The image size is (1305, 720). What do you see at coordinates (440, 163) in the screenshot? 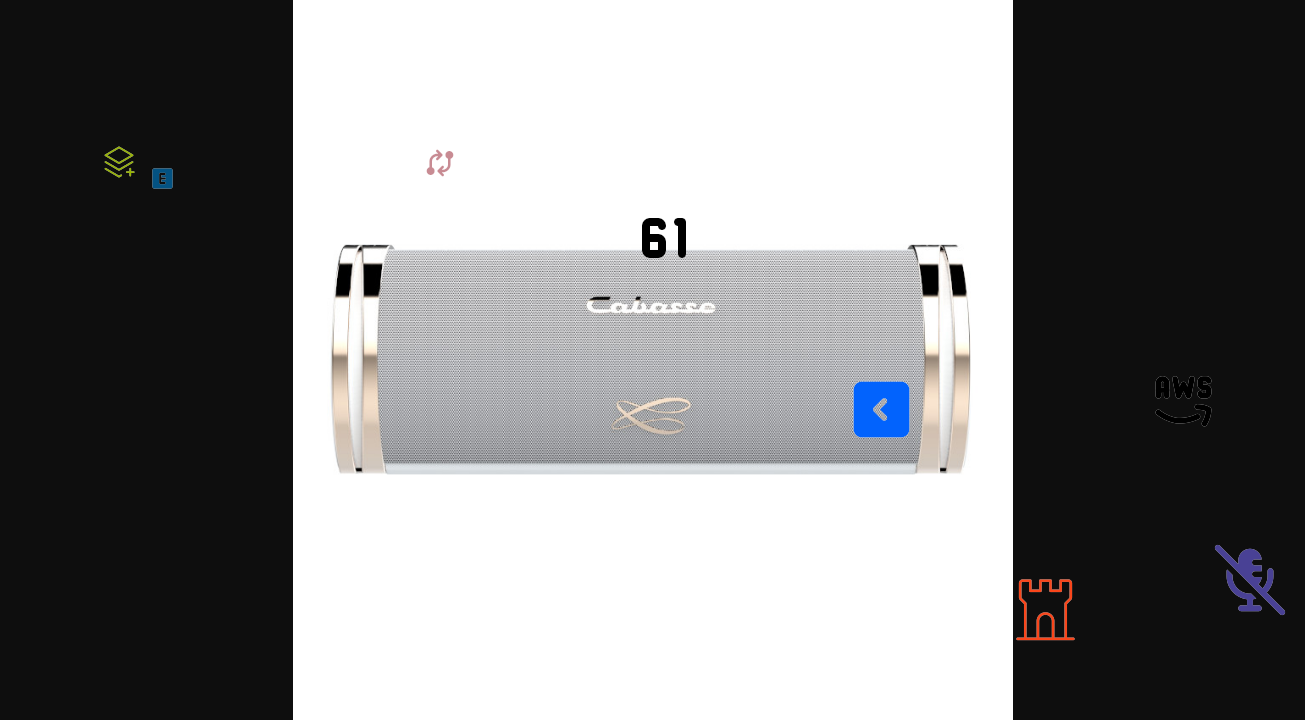
I see `swap or exchange items` at bounding box center [440, 163].